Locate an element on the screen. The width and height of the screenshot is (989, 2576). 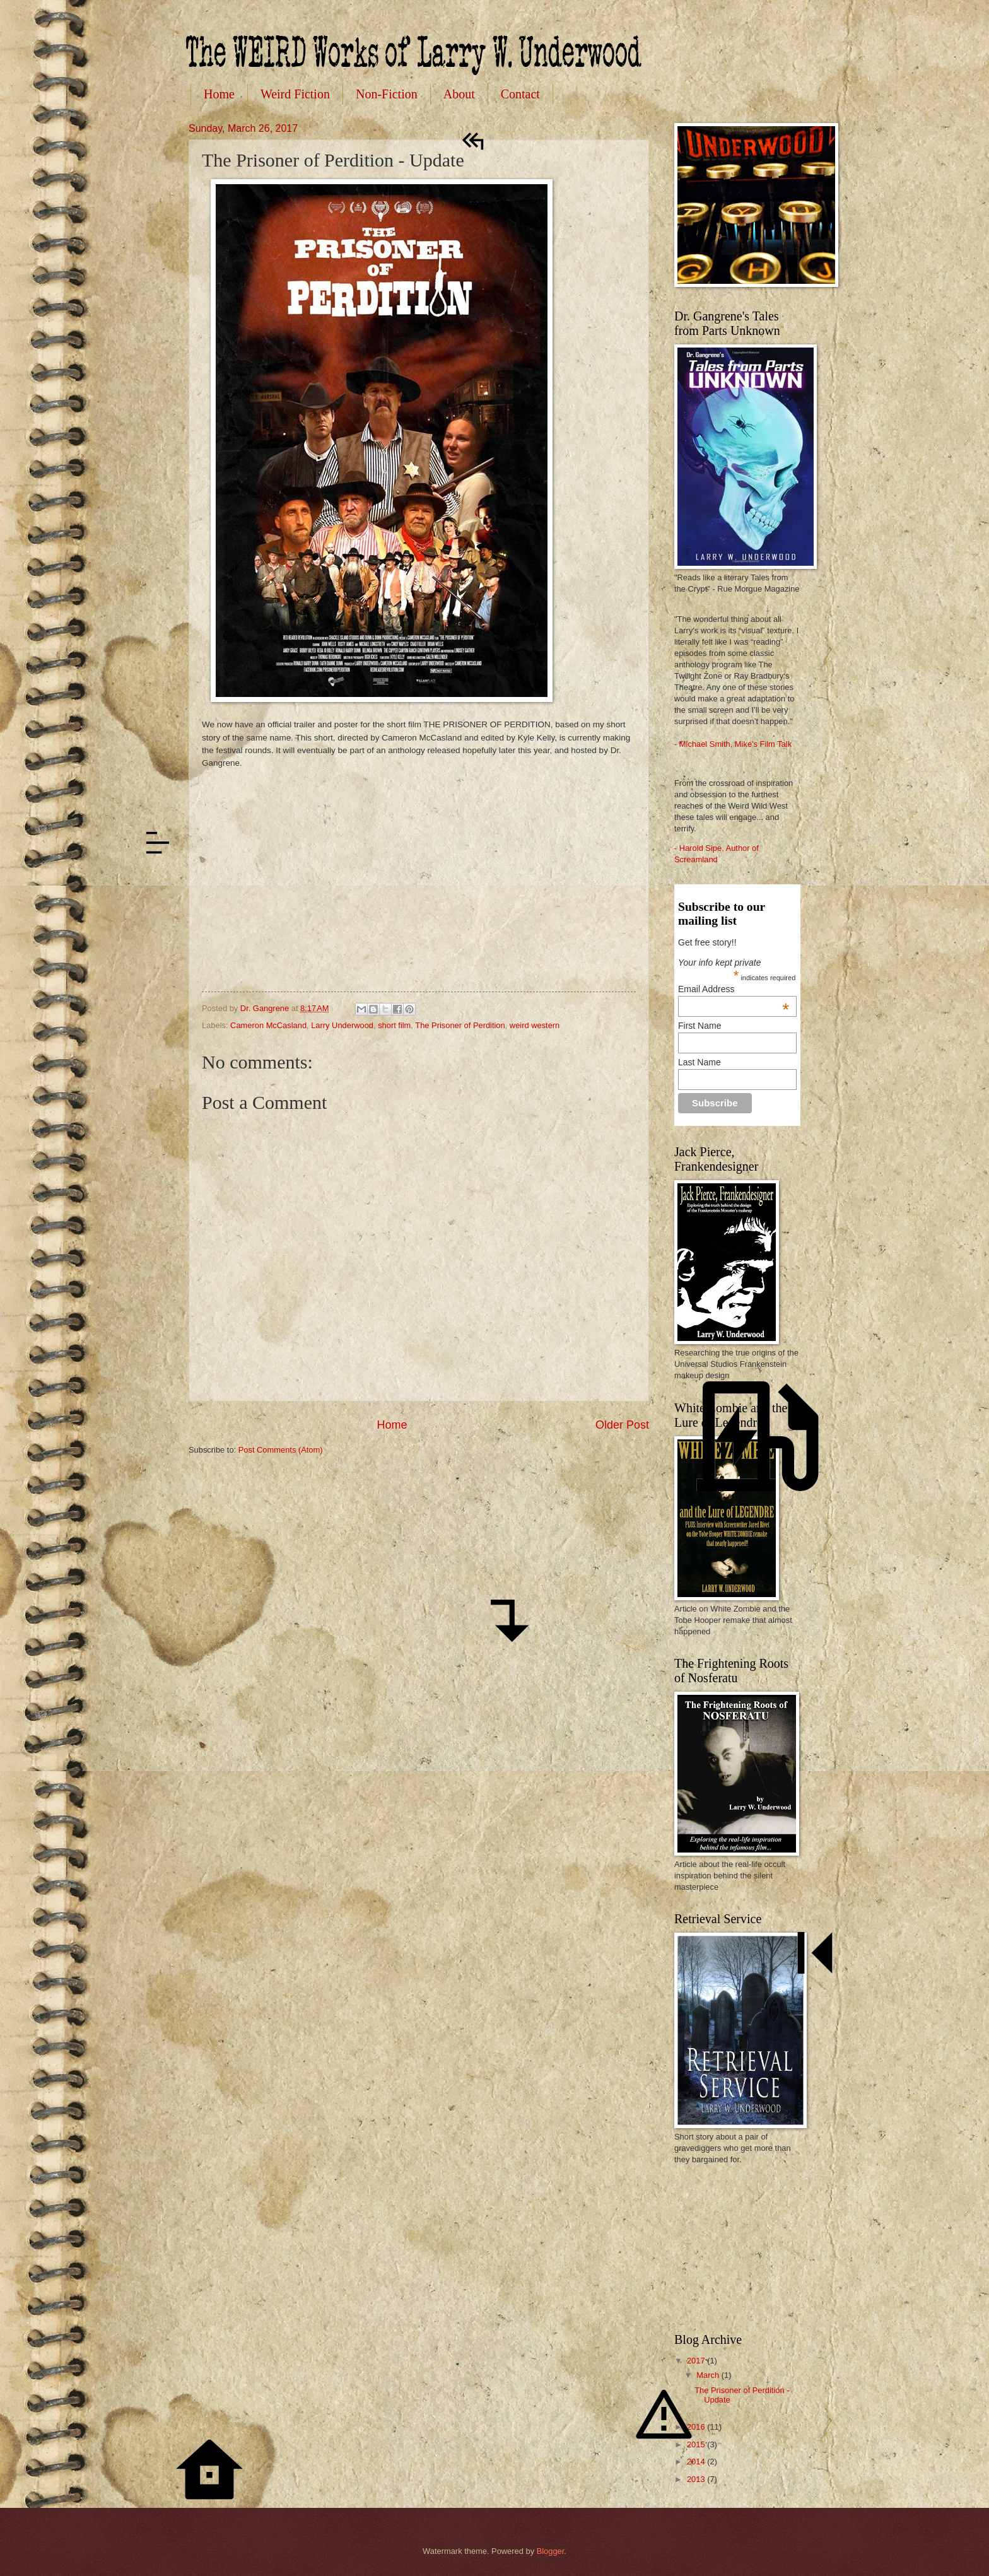
indicates a right-then-down navigation path is located at coordinates (509, 1618).